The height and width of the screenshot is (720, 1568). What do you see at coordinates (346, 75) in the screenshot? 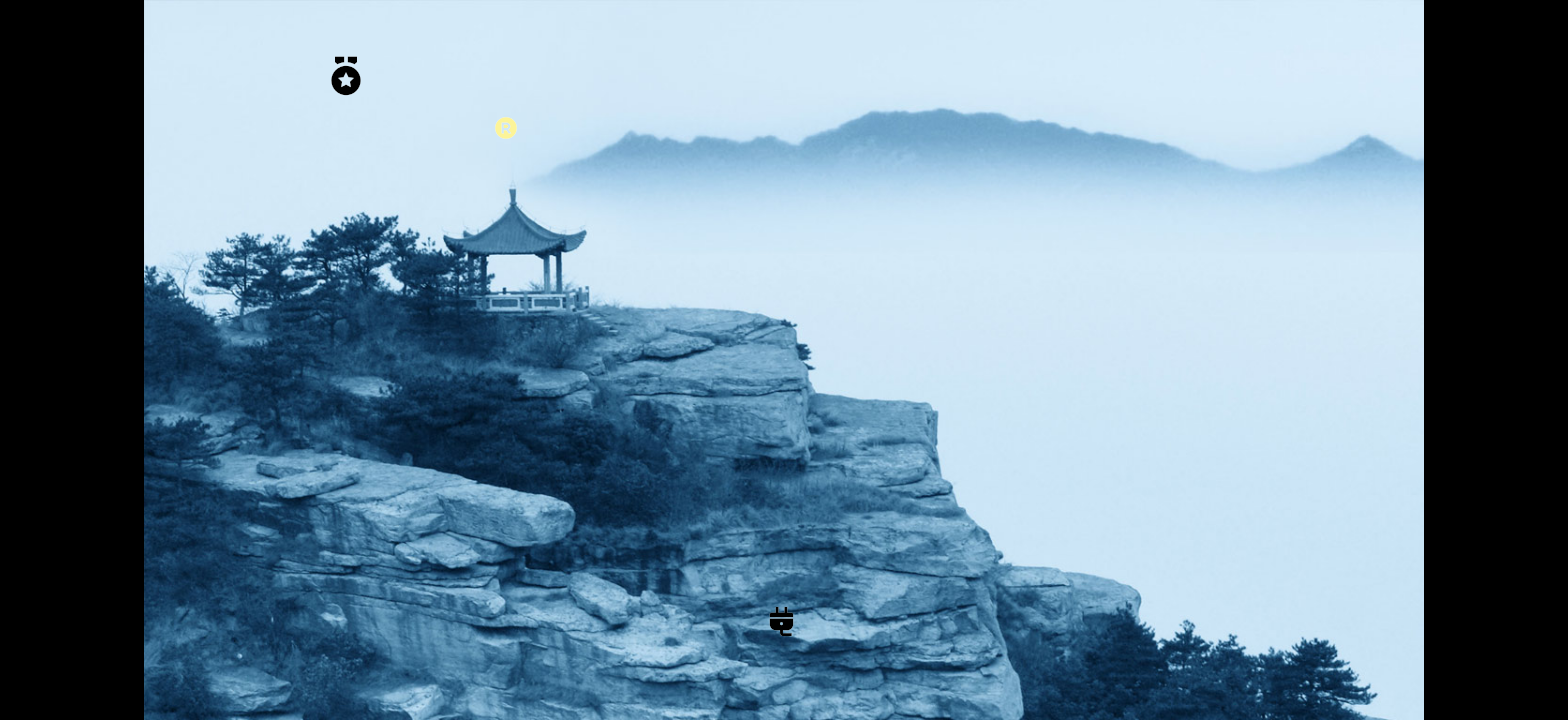
I see `view achievements or awards` at bounding box center [346, 75].